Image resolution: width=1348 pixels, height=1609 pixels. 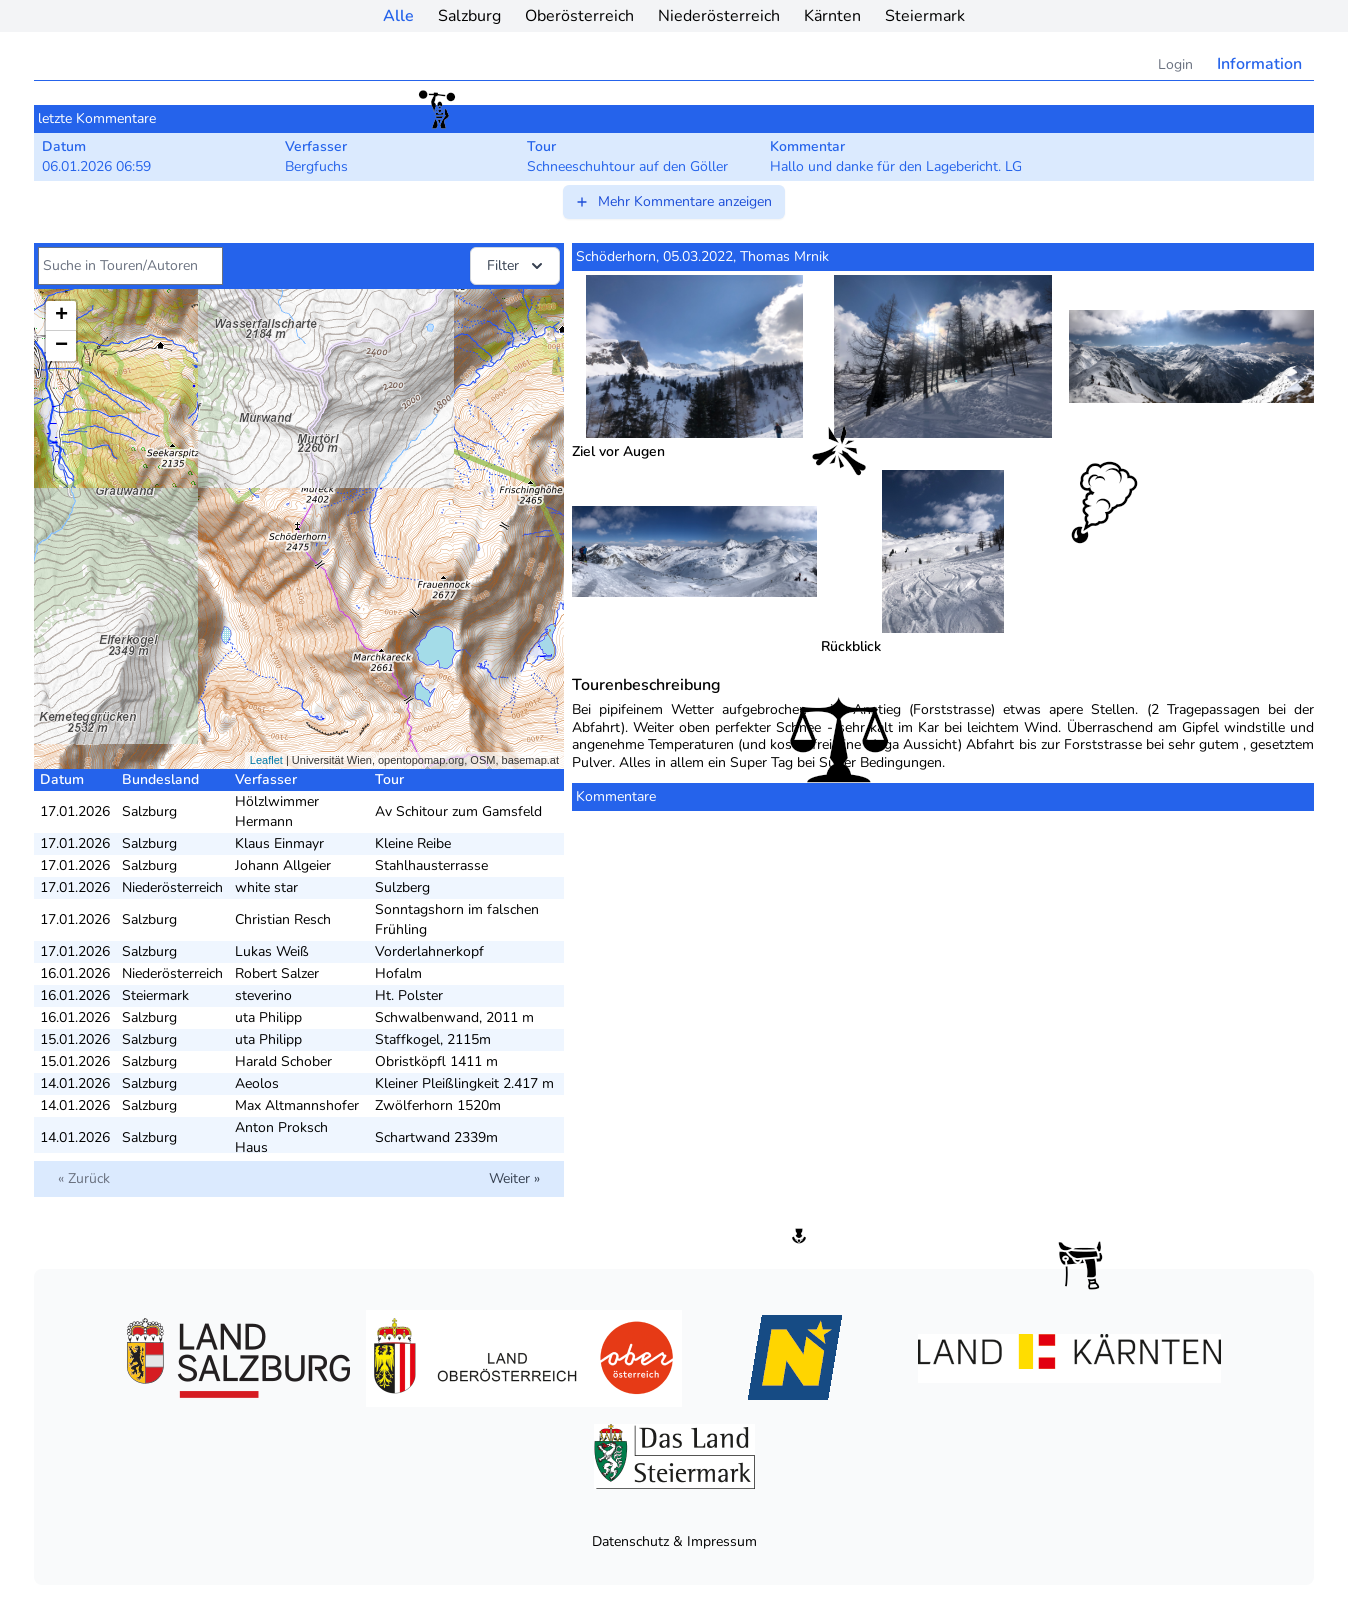 I want to click on equip saddle to mount, so click(x=1080, y=1265).